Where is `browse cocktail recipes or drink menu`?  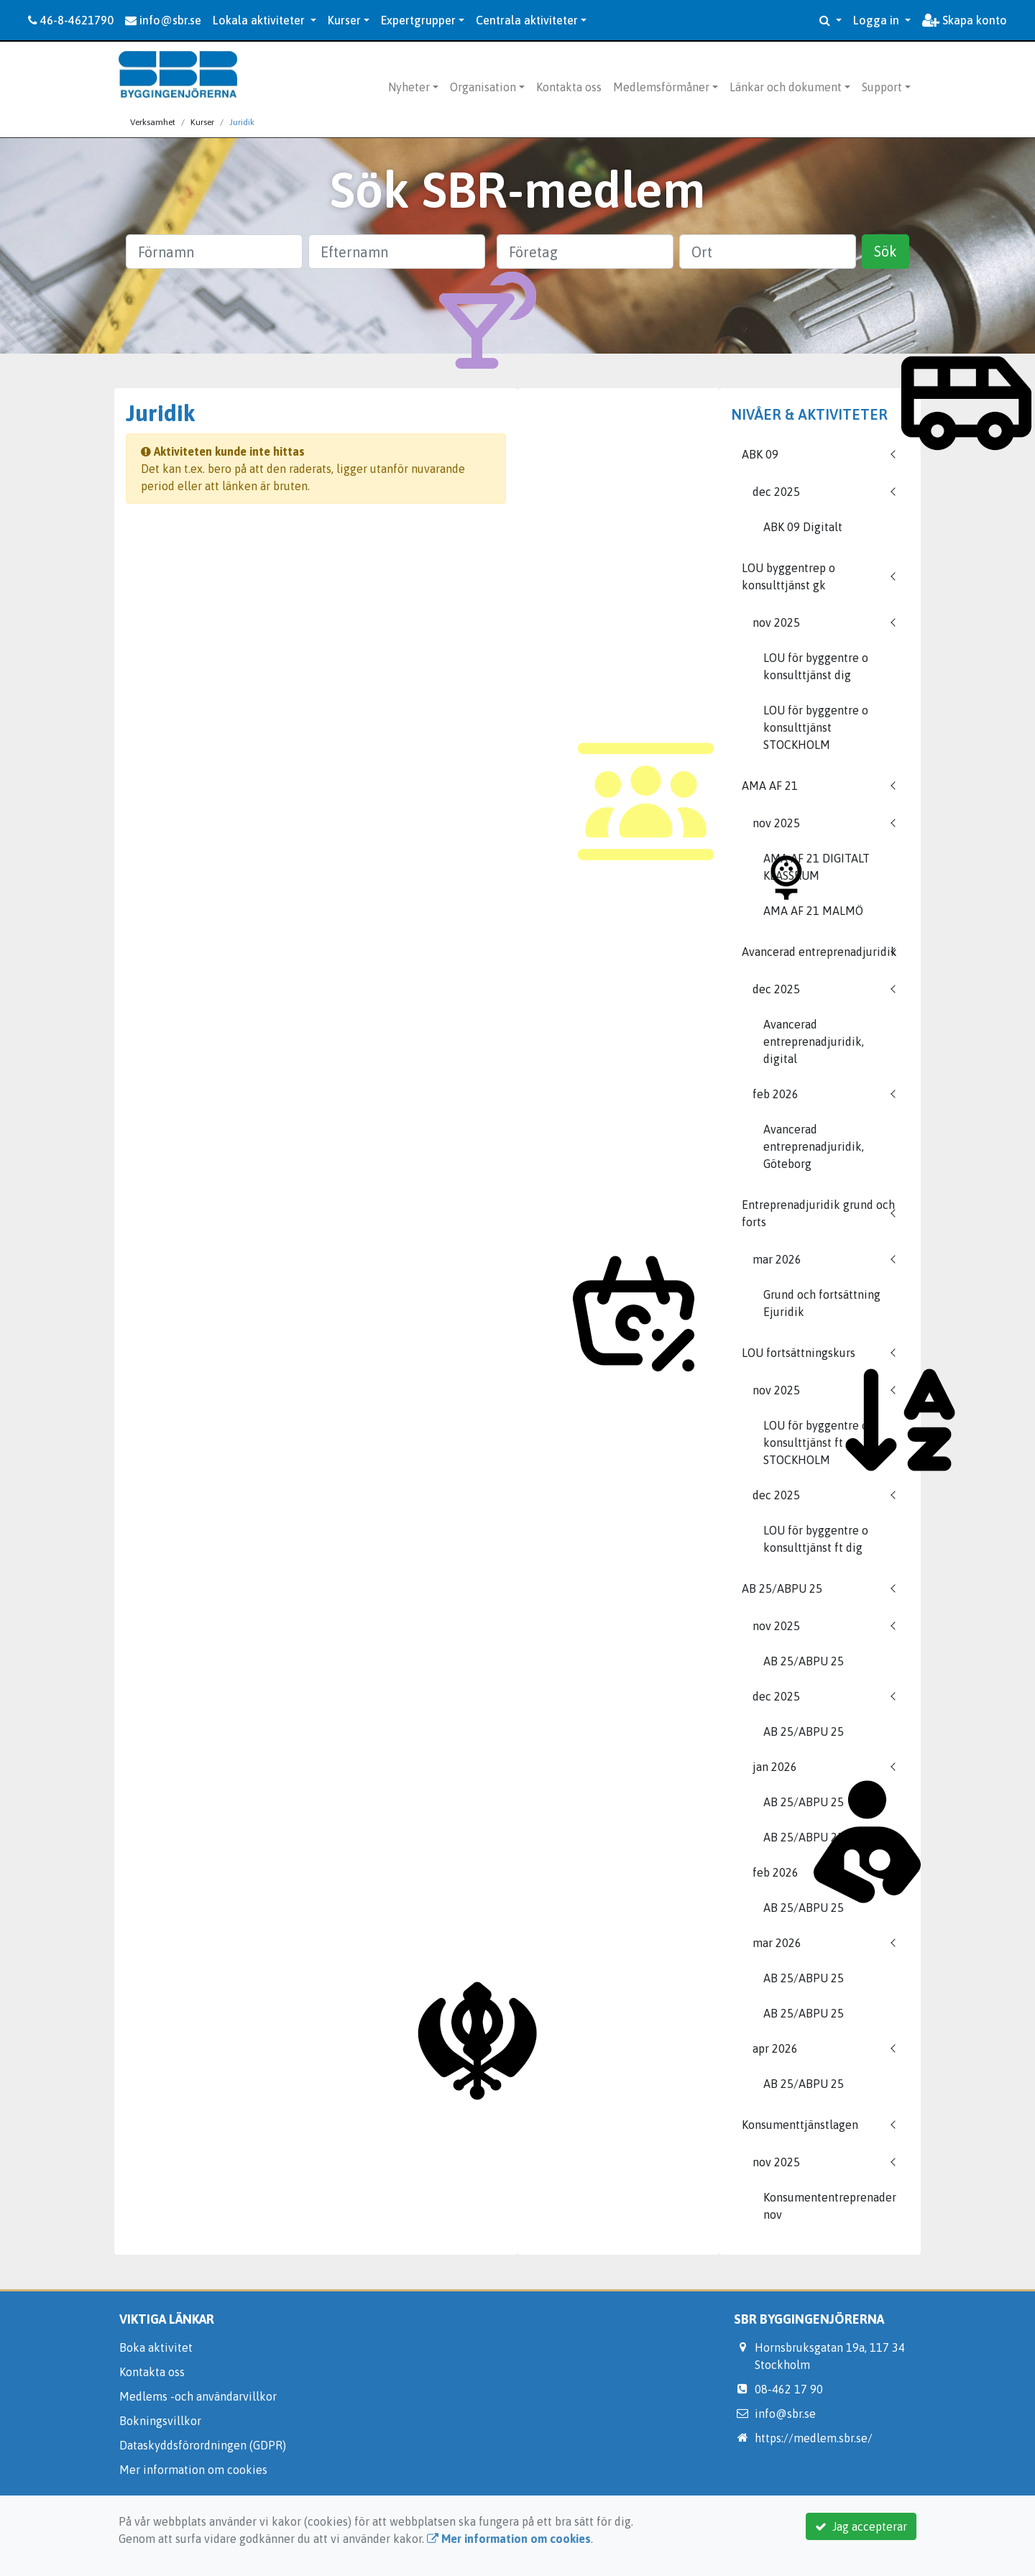 browse cocktail recipes or drink menu is located at coordinates (482, 326).